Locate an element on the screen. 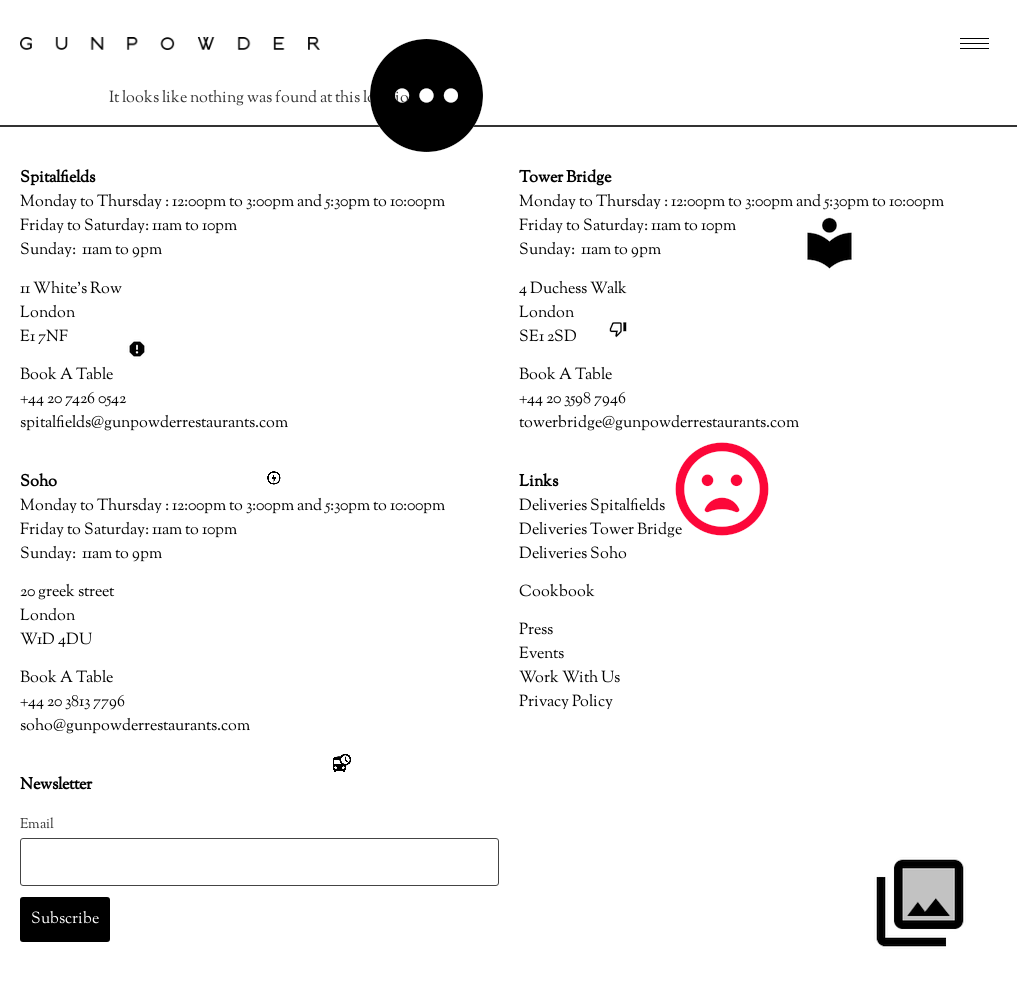 The image size is (1017, 993). indicates offline or cached content available is located at coordinates (274, 478).